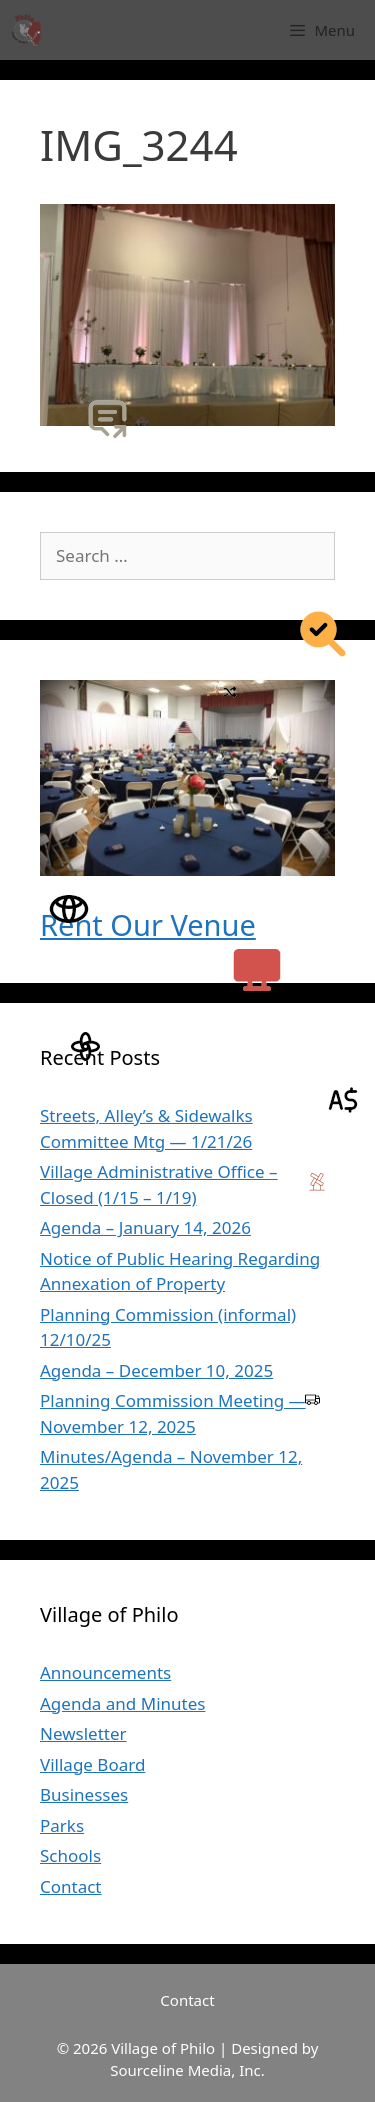 The height and width of the screenshot is (2102, 375). I want to click on shuffle playlist or queue, so click(230, 692).